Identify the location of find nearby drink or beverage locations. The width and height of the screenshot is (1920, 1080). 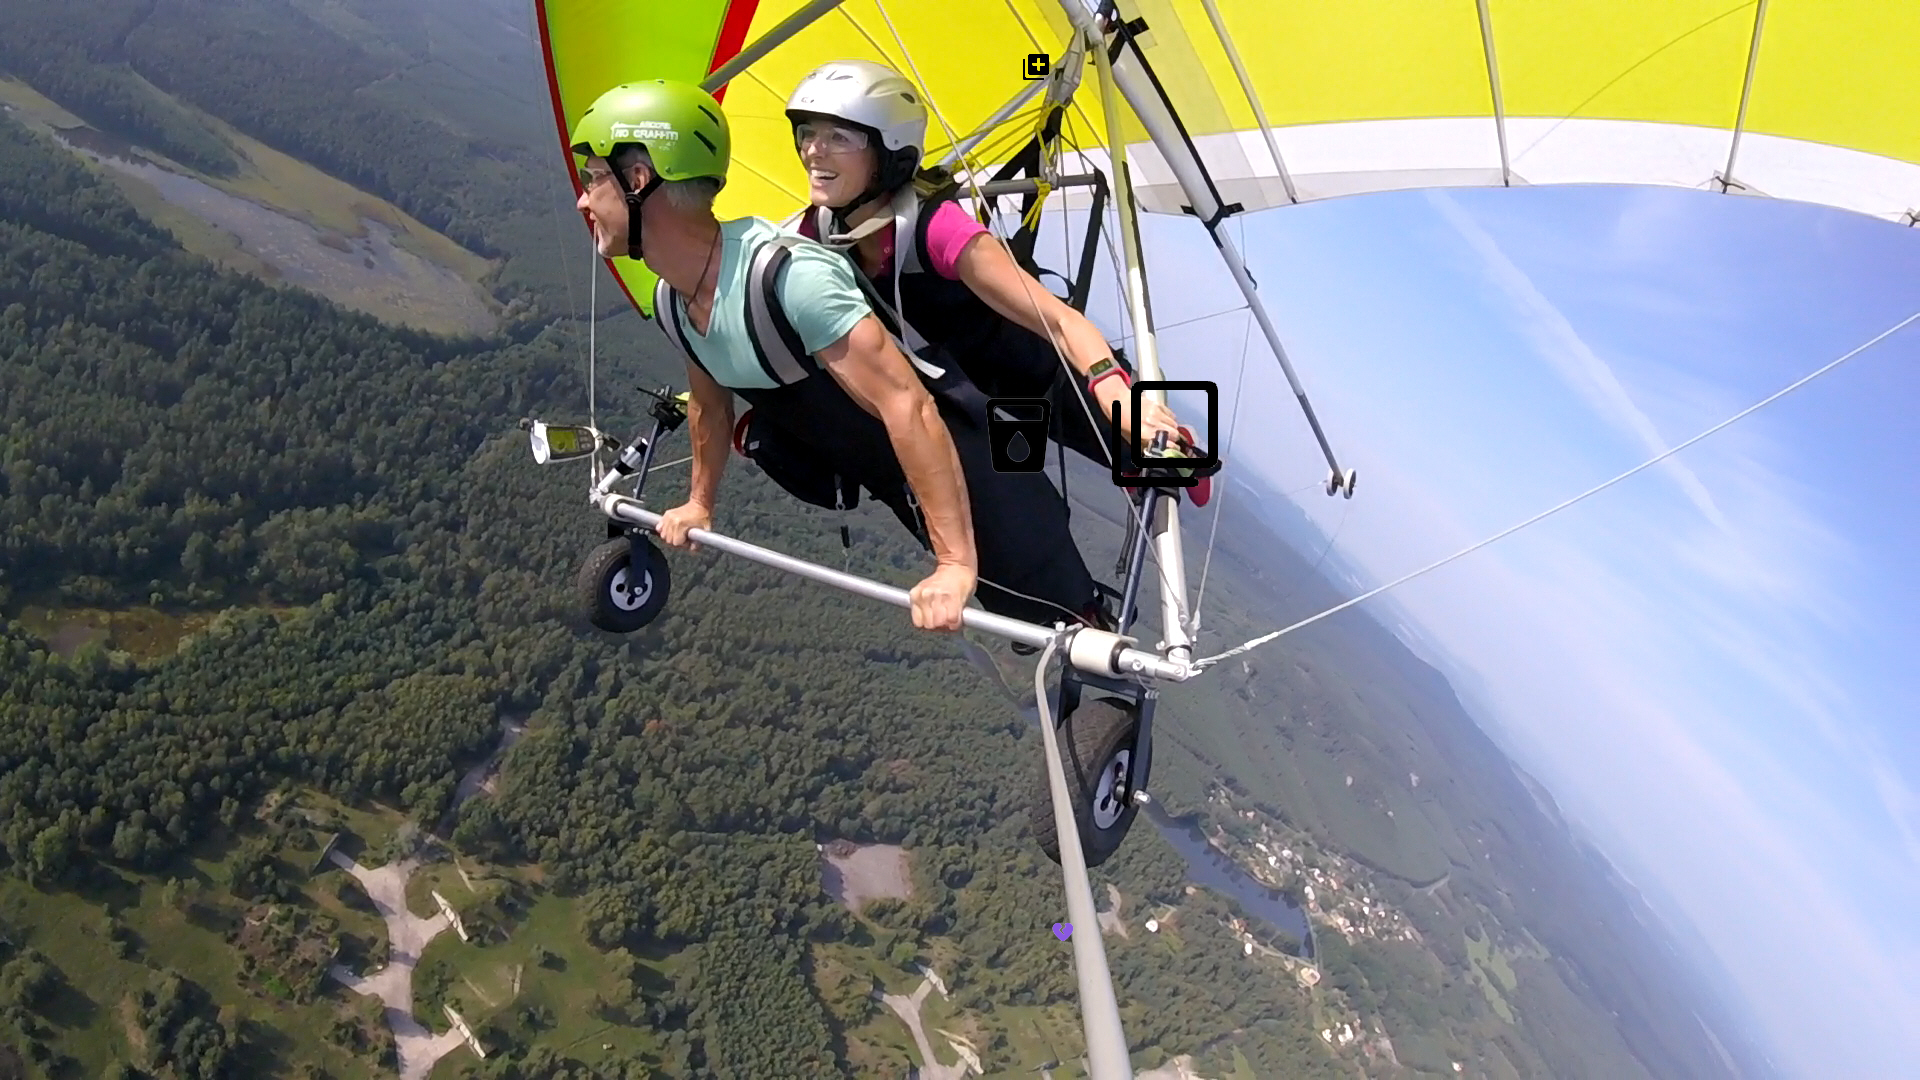
(1018, 435).